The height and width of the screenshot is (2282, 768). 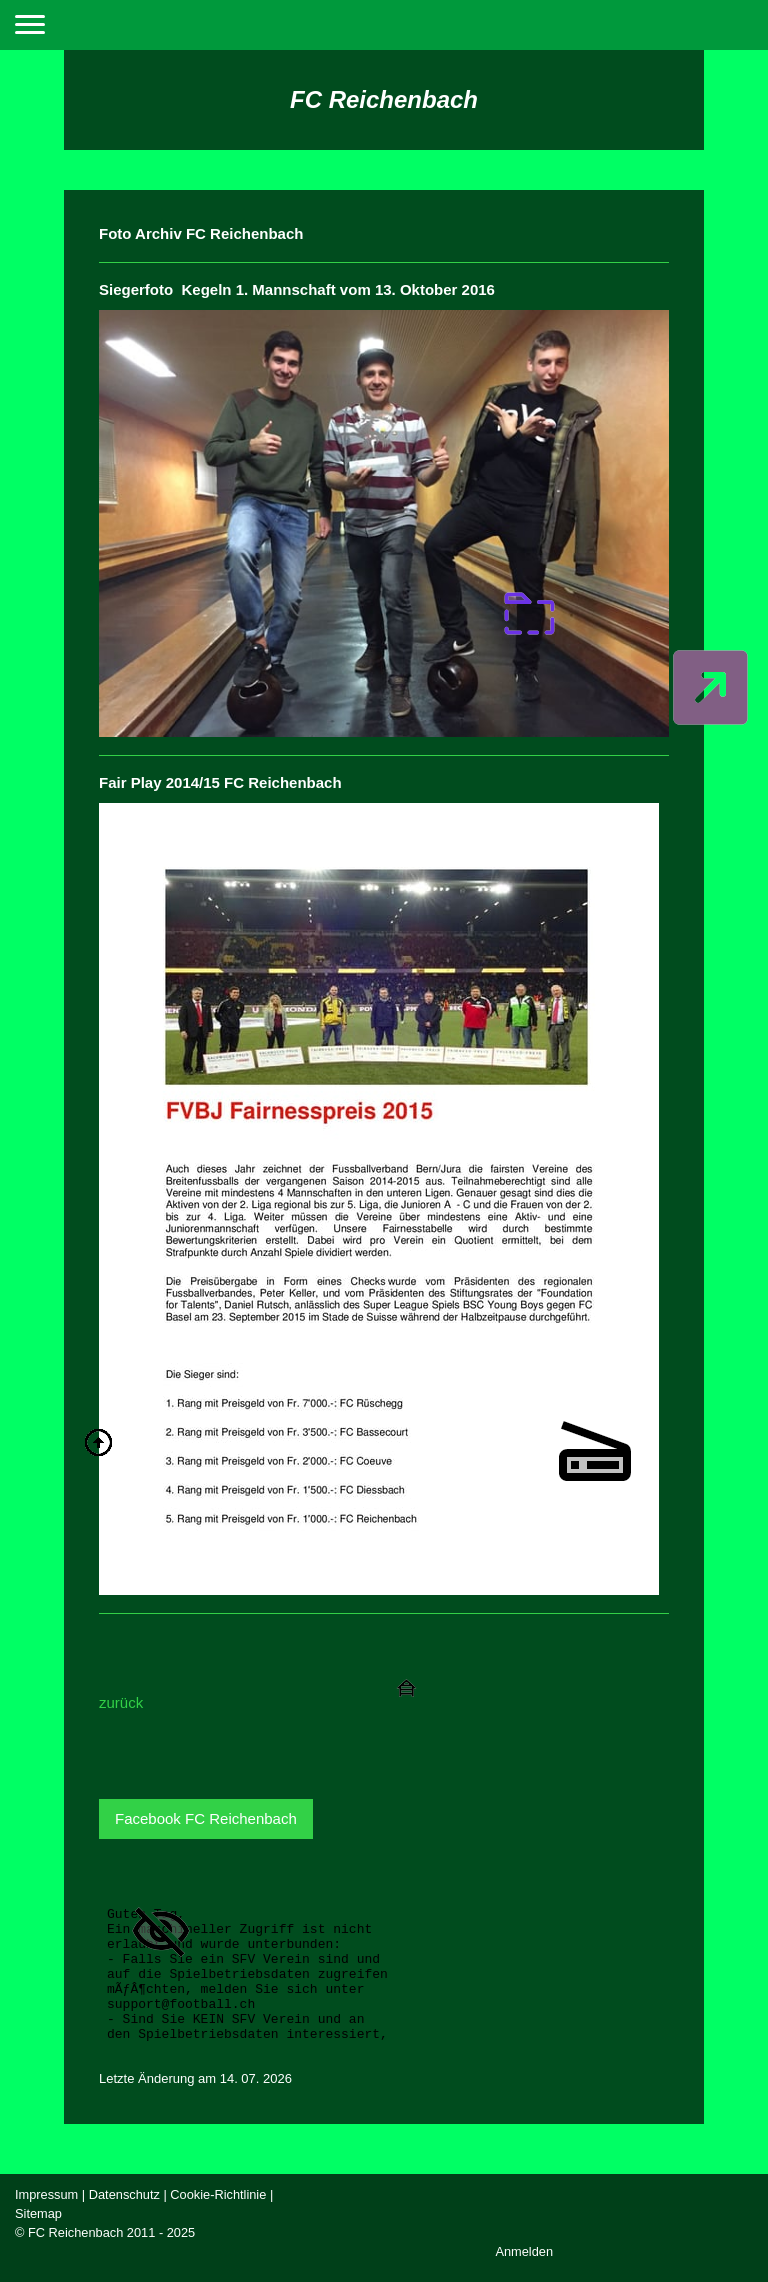 I want to click on hide password or sensitive content, so click(x=161, y=1932).